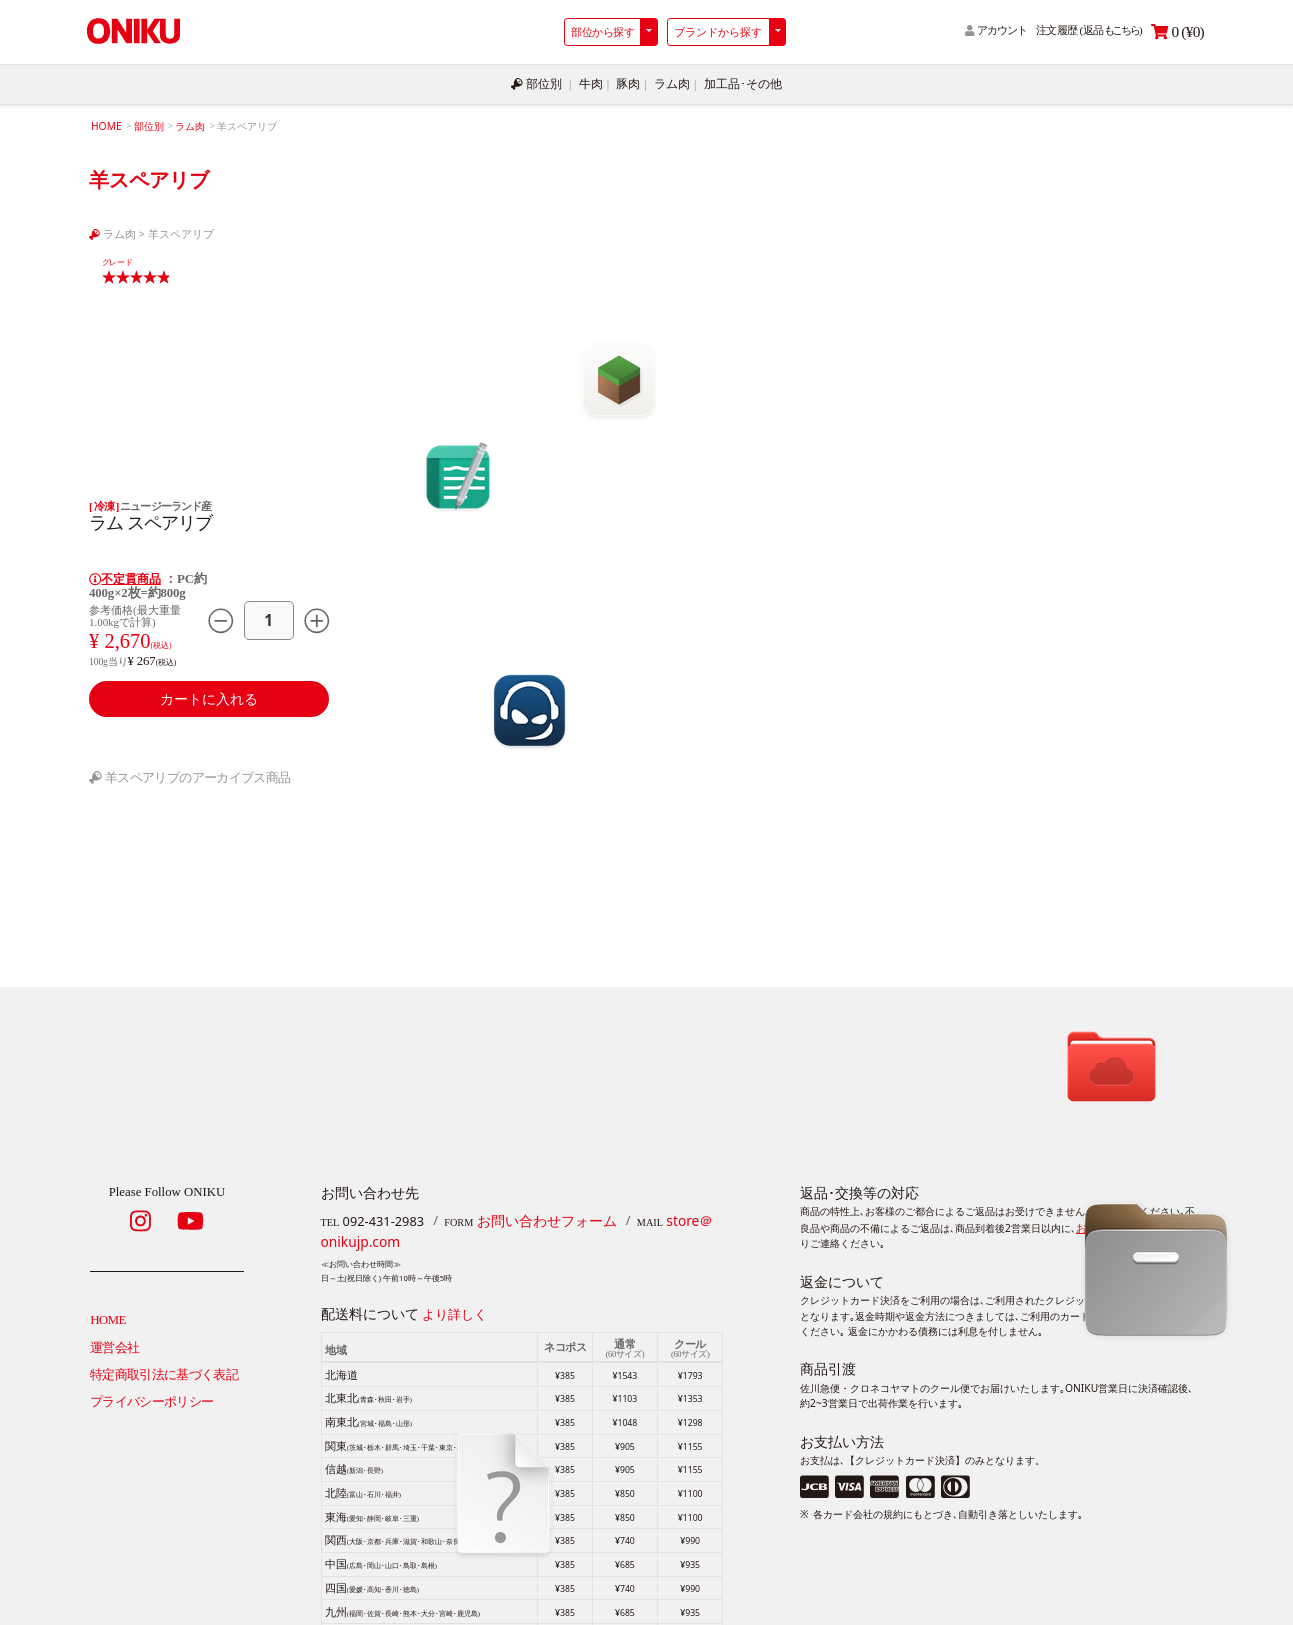 This screenshot has height=1625, width=1293. What do you see at coordinates (503, 1495) in the screenshot?
I see `indicates an unrecognized file type` at bounding box center [503, 1495].